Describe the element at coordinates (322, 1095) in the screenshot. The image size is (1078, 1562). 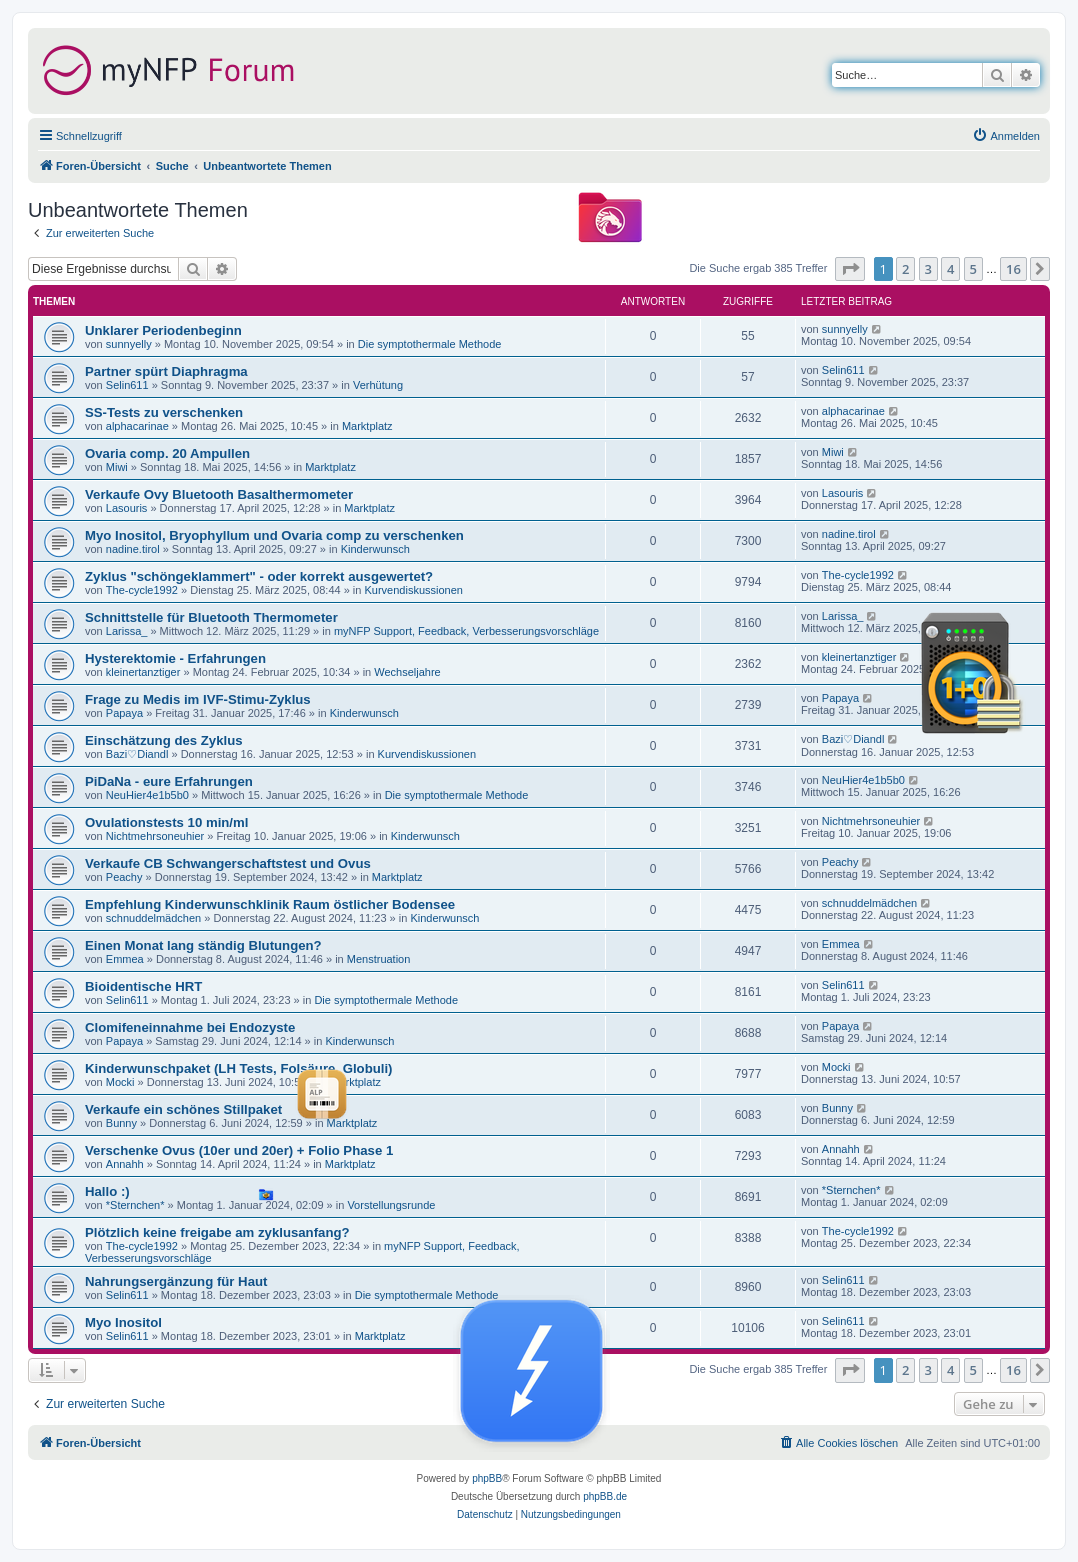
I see `an alpm package file used by arch linux package manager` at that location.